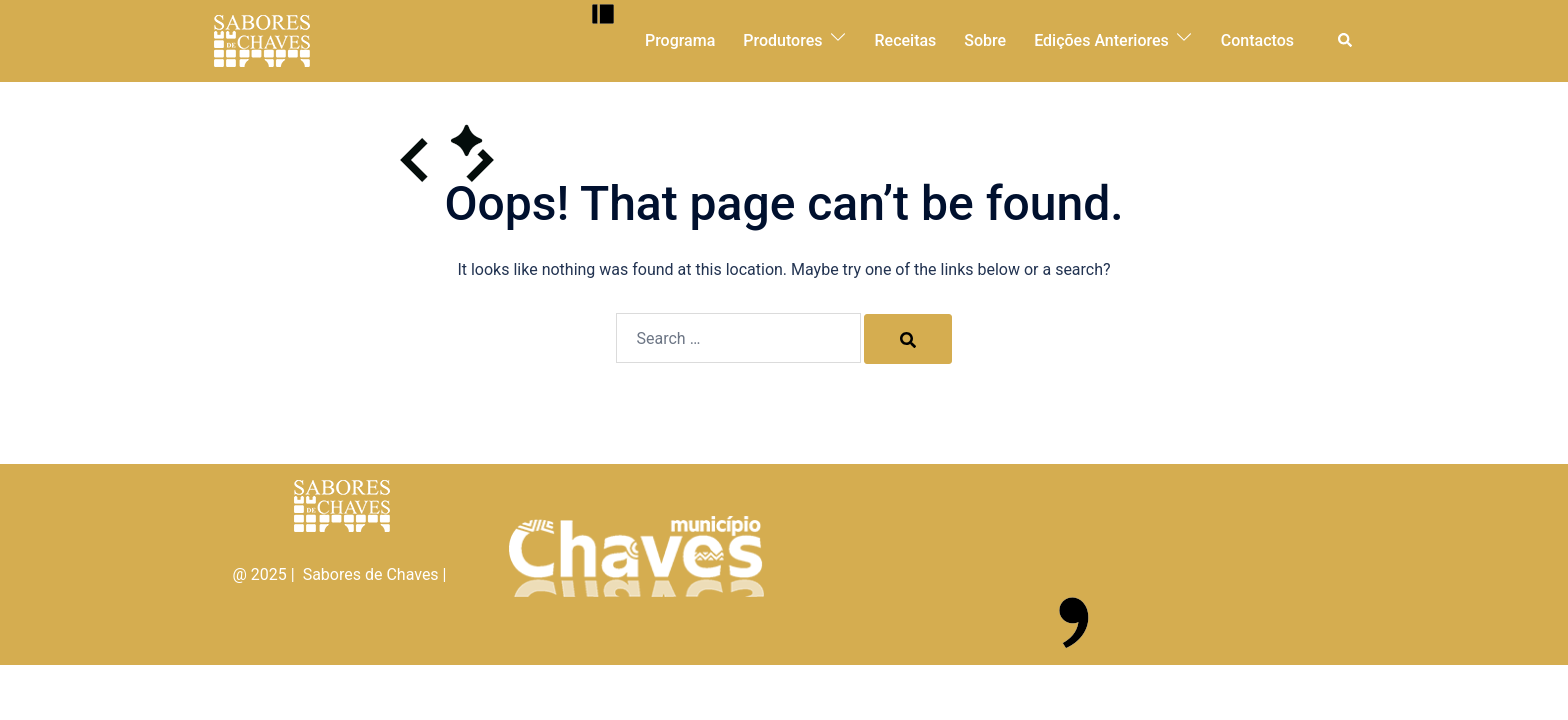 The image size is (1568, 720). What do you see at coordinates (603, 14) in the screenshot?
I see `switch to left sidebar layout` at bounding box center [603, 14].